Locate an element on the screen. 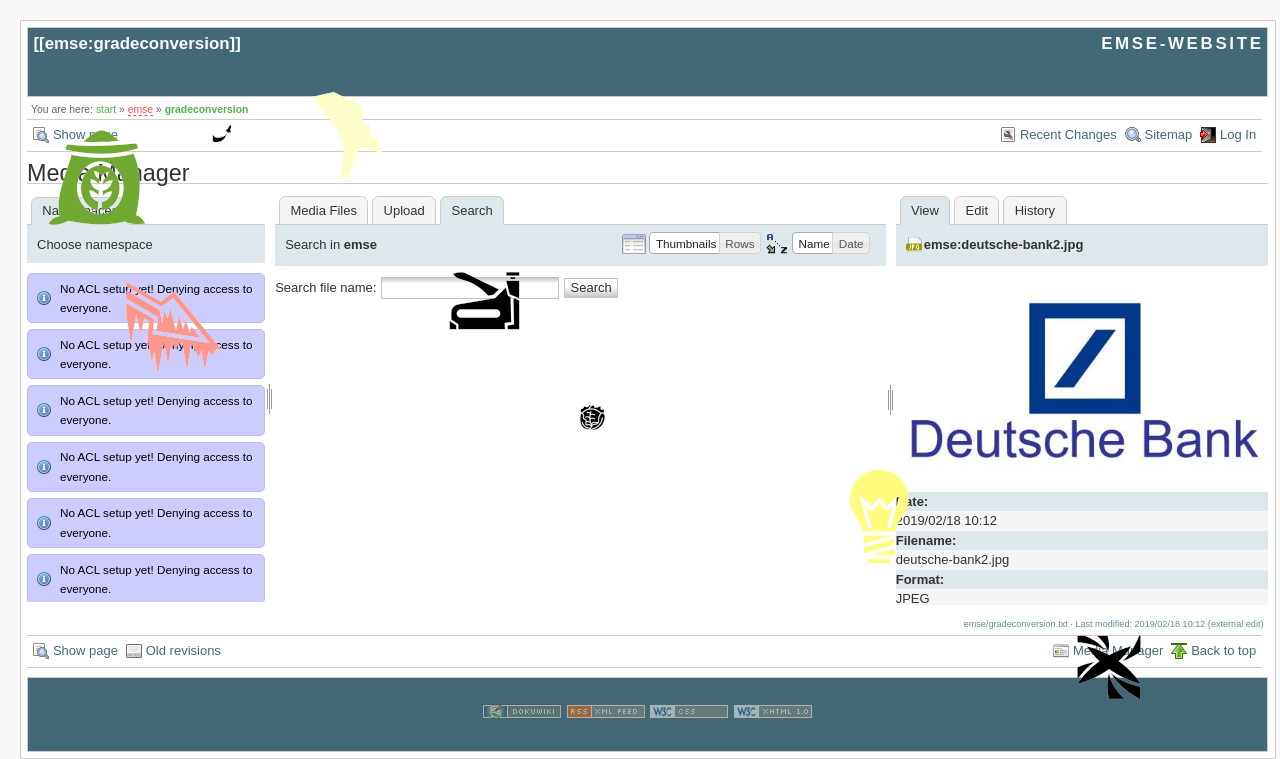 The height and width of the screenshot is (759, 1280). launch or deploy an application is located at coordinates (222, 133).